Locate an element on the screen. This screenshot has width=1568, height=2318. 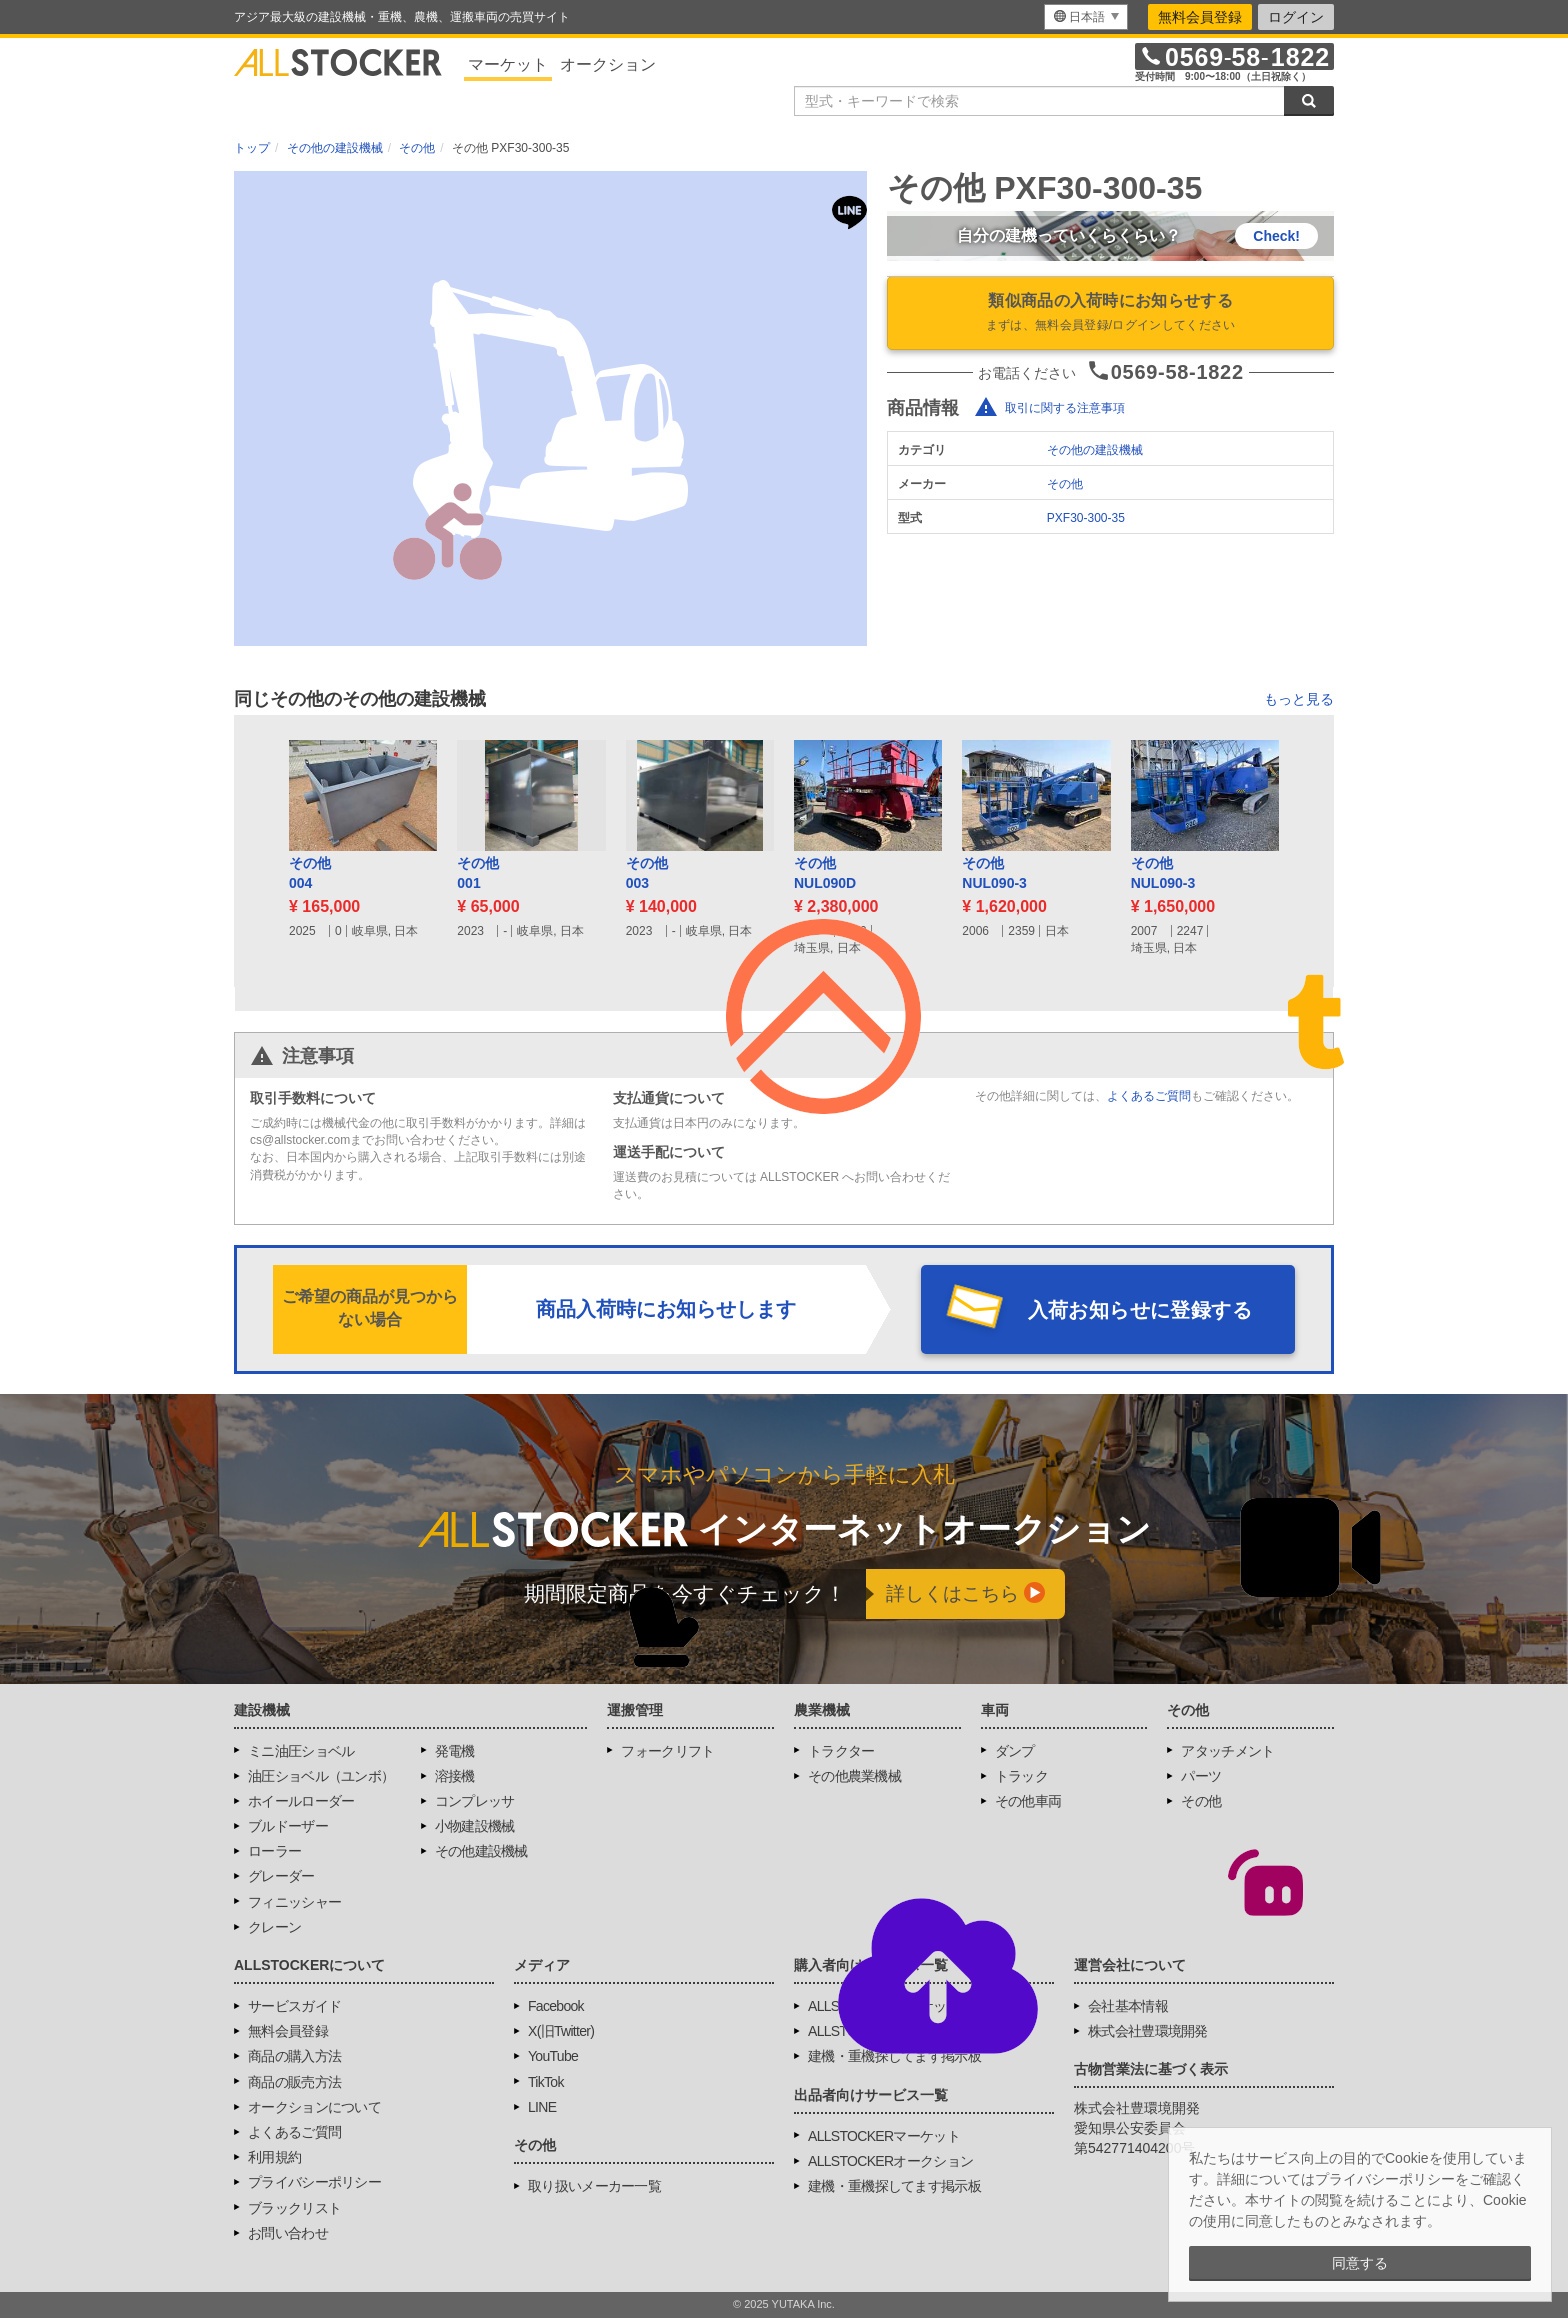
indicates cold weather or winter conditions is located at coordinates (664, 1627).